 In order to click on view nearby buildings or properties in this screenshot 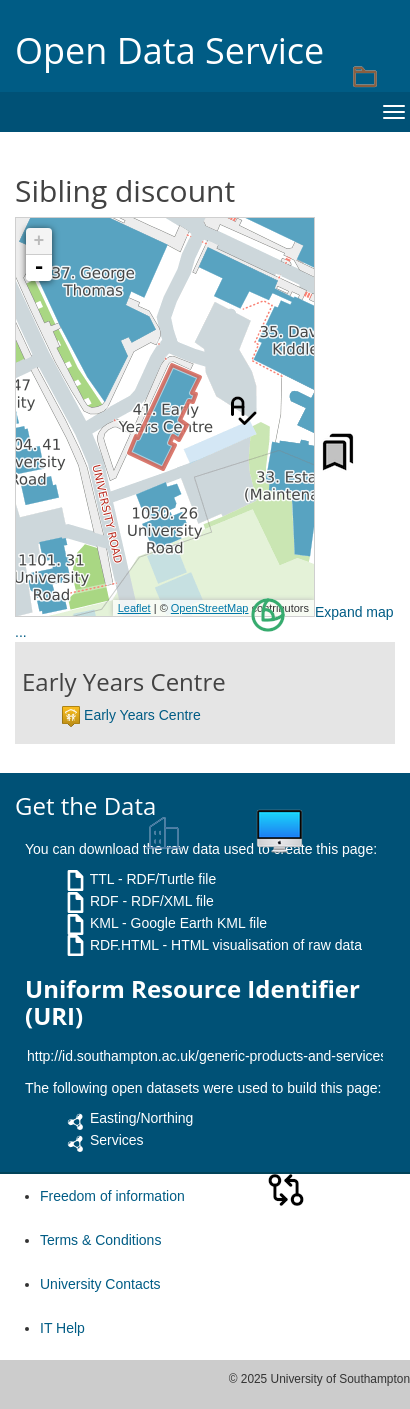, I will do `click(164, 834)`.